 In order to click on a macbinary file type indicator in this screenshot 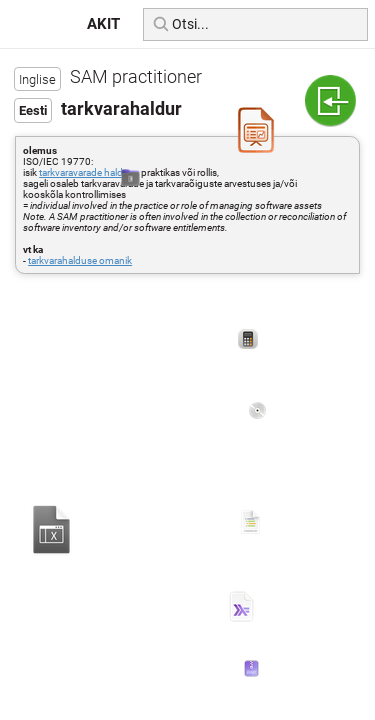, I will do `click(51, 530)`.